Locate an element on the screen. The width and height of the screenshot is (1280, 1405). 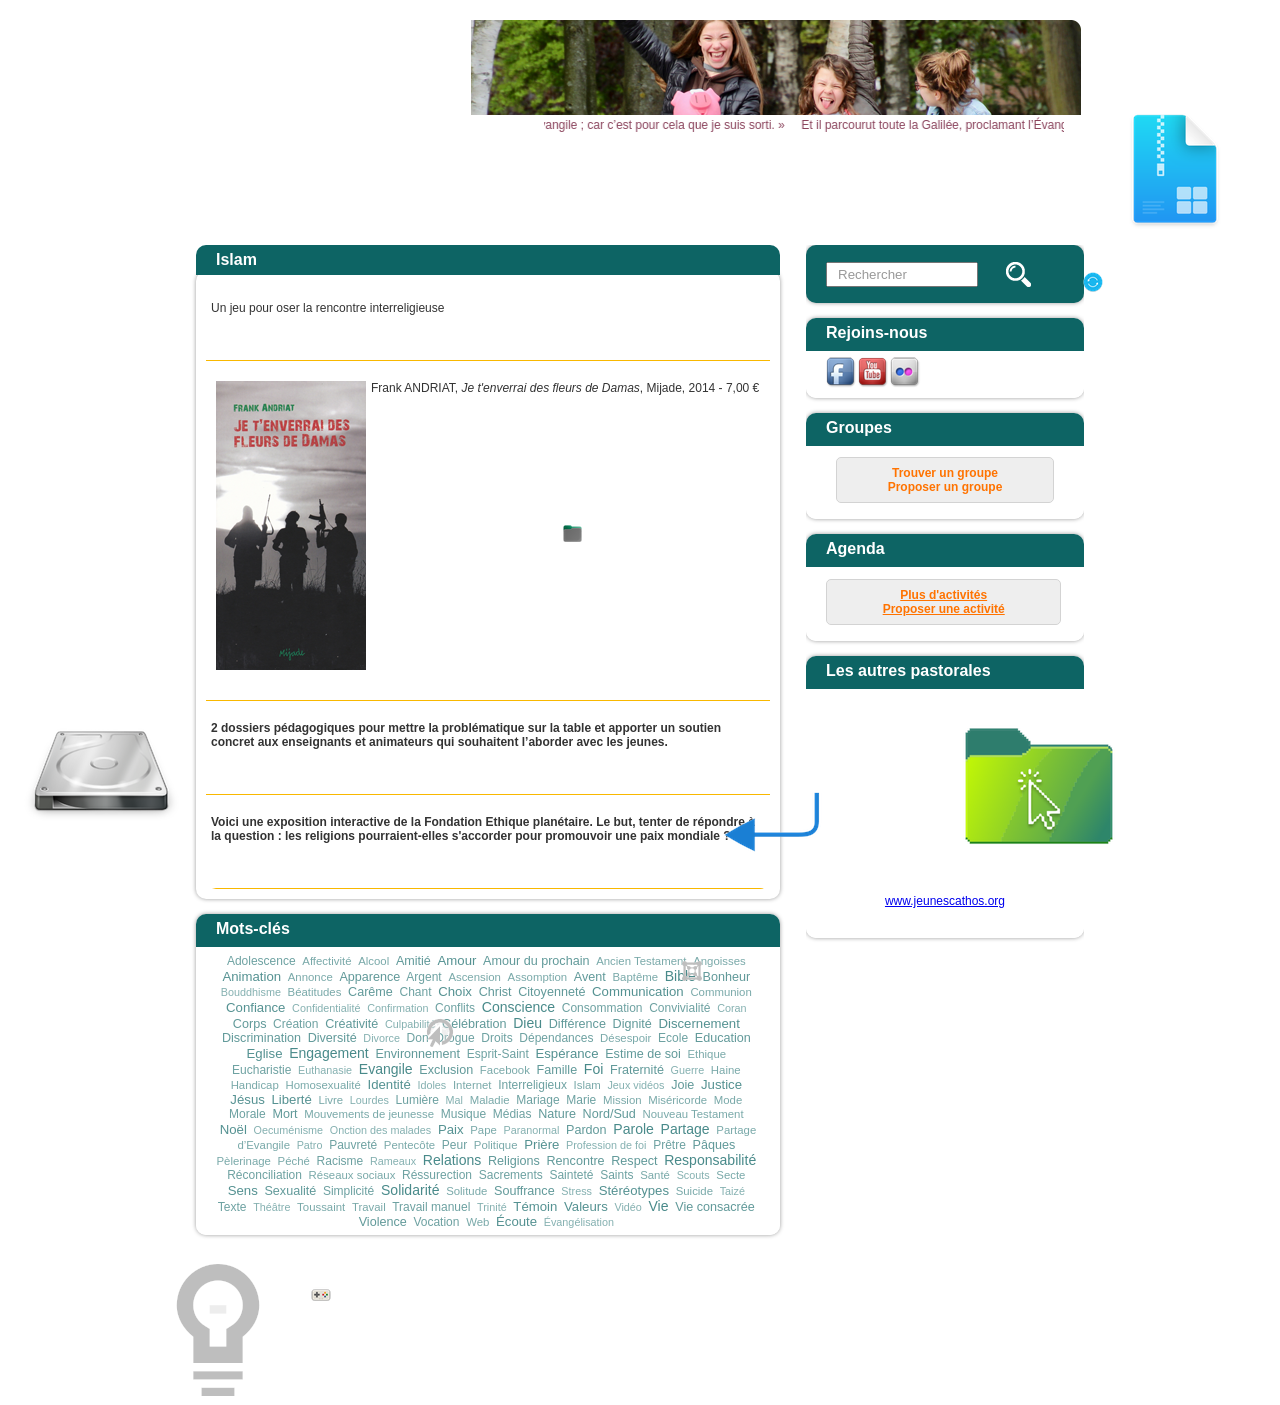
open web browser is located at coordinates (440, 1032).